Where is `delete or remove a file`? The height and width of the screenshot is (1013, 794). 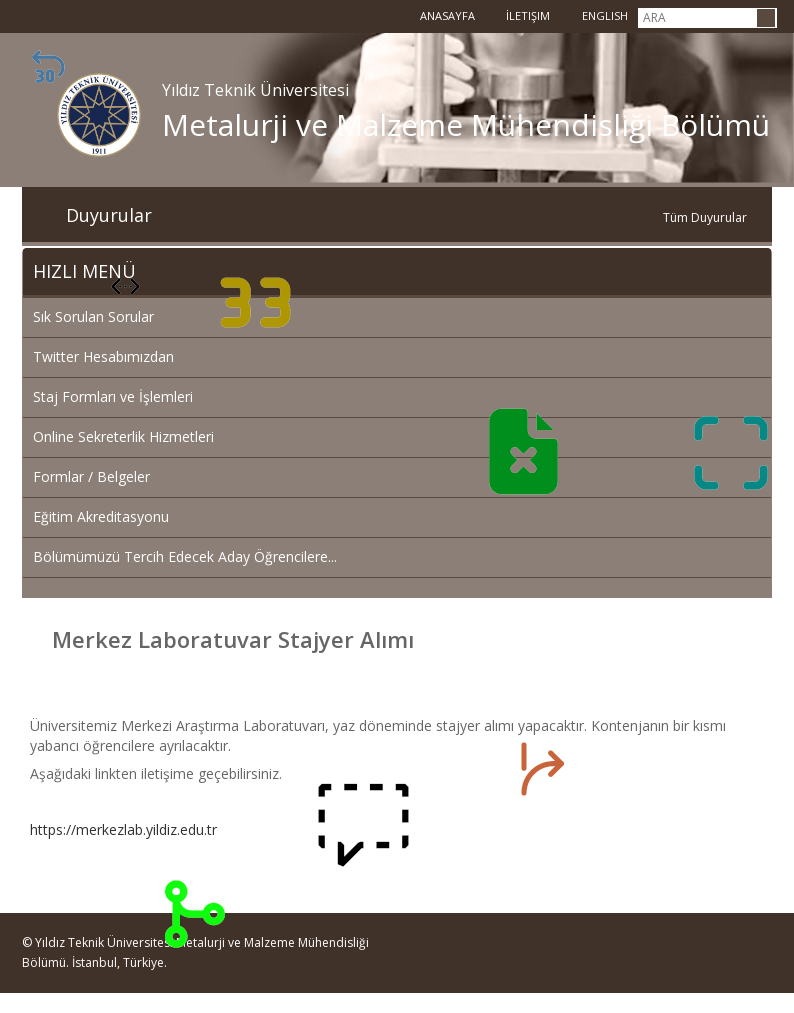 delete or remove a file is located at coordinates (523, 451).